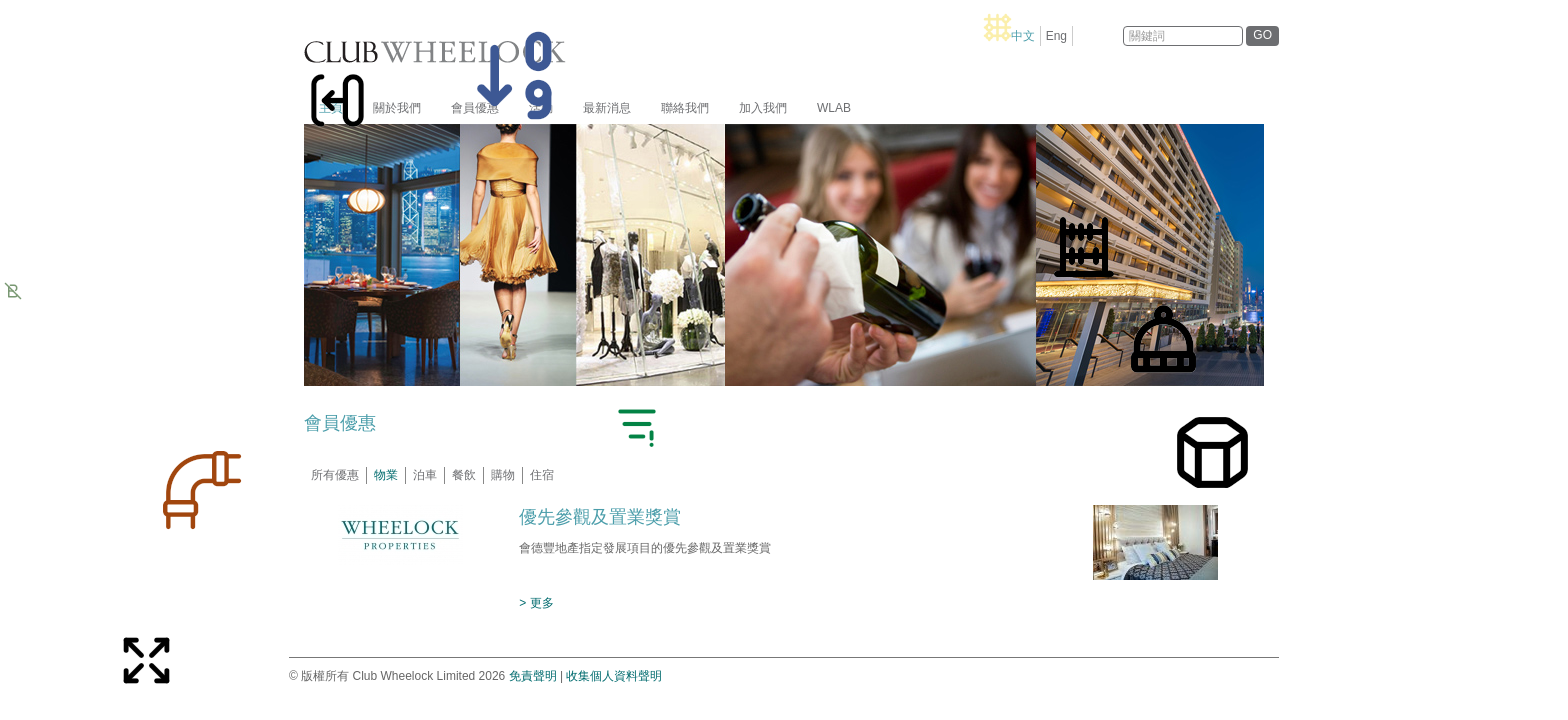  I want to click on filter settings require attention, so click(637, 424).